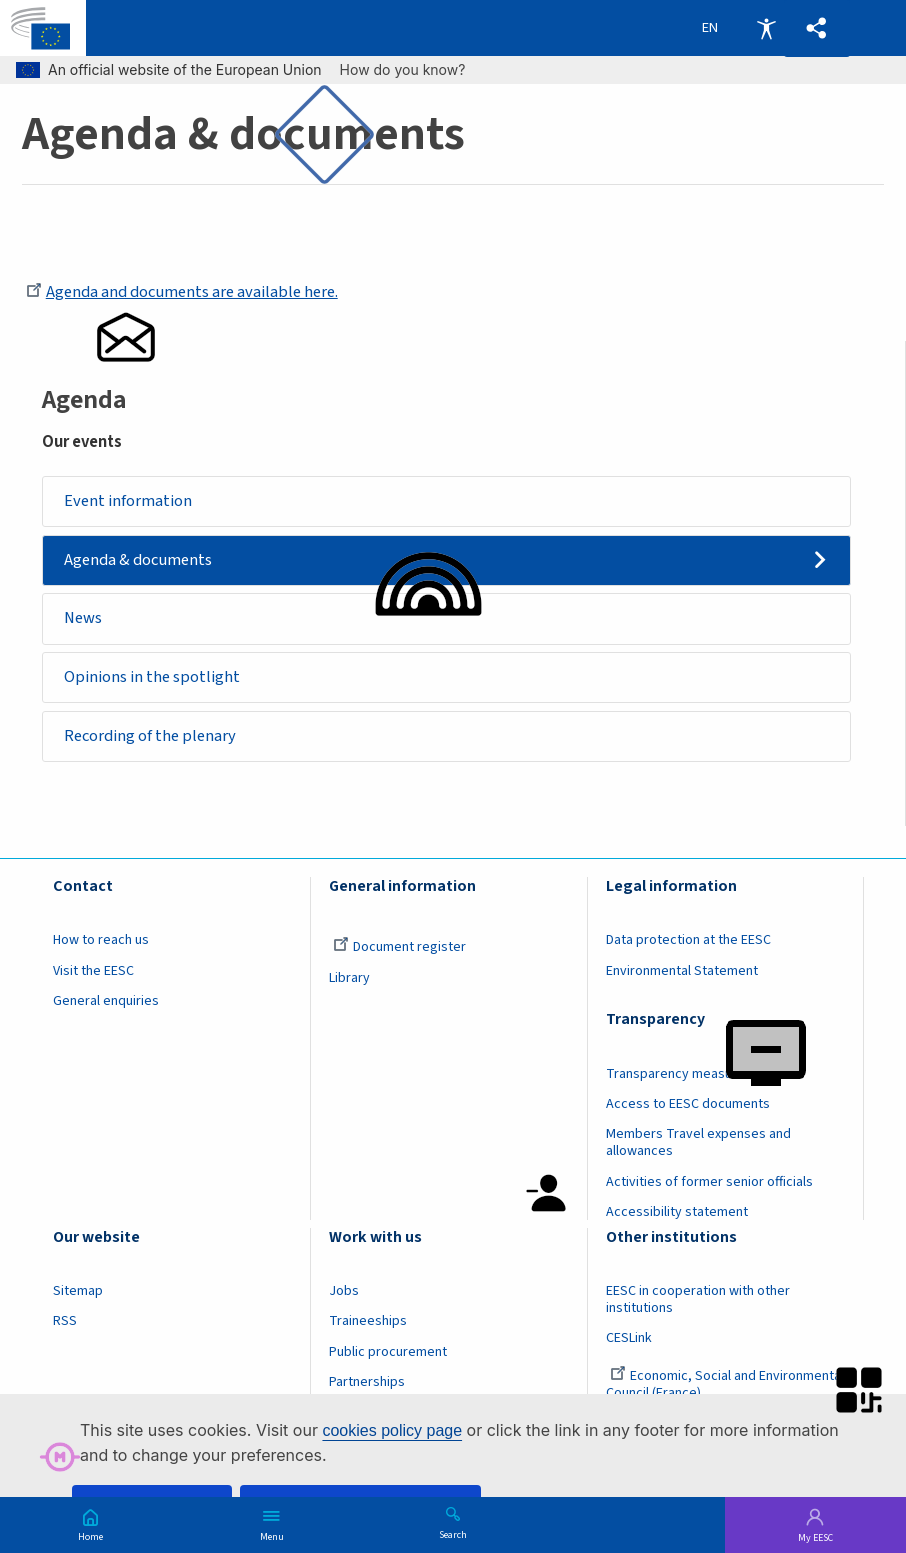  Describe the element at coordinates (428, 587) in the screenshot. I see `indicates weather clearing or sunshine after rain` at that location.